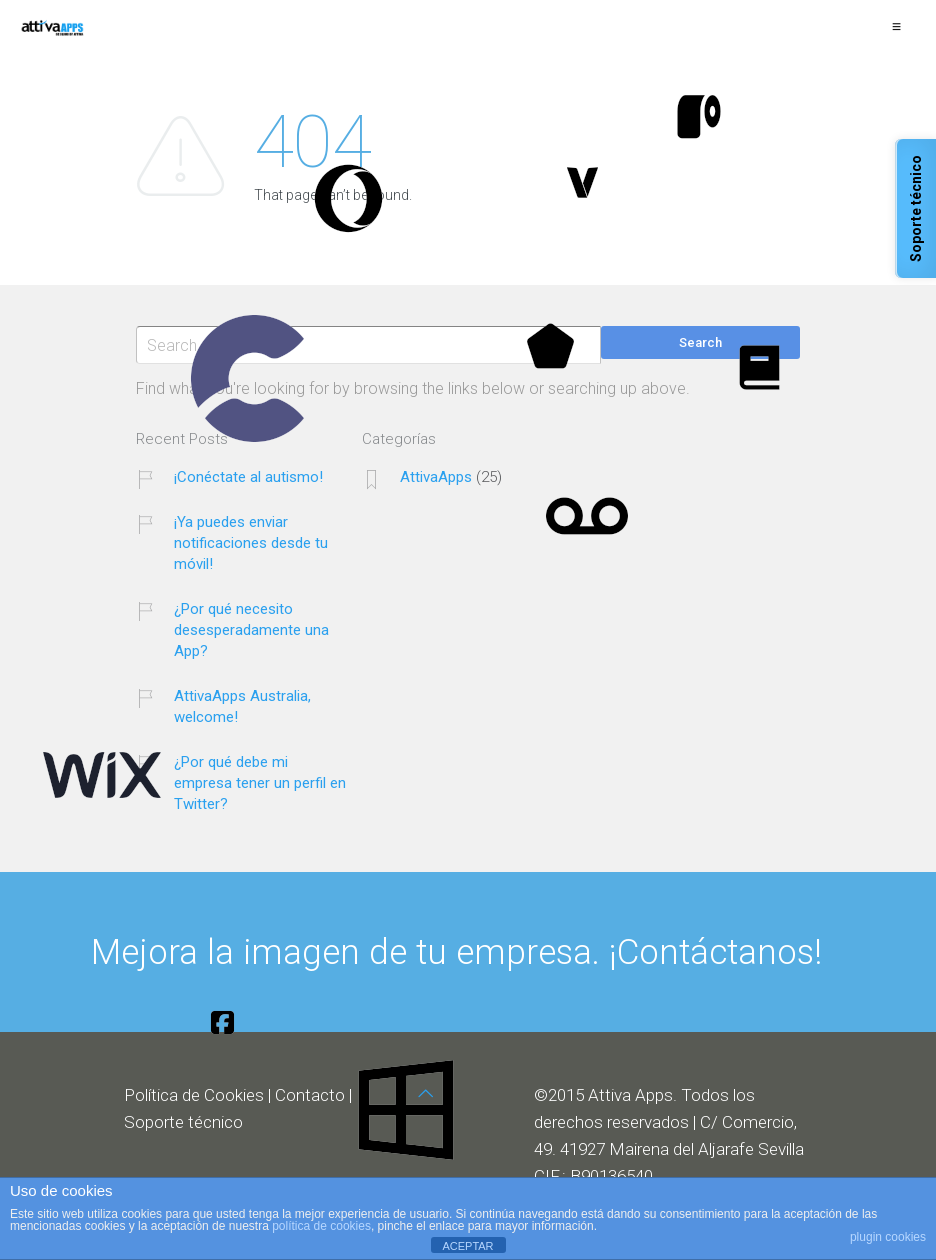 The width and height of the screenshot is (936, 1260). What do you see at coordinates (102, 775) in the screenshot?
I see `visit or connect to wix website builder` at bounding box center [102, 775].